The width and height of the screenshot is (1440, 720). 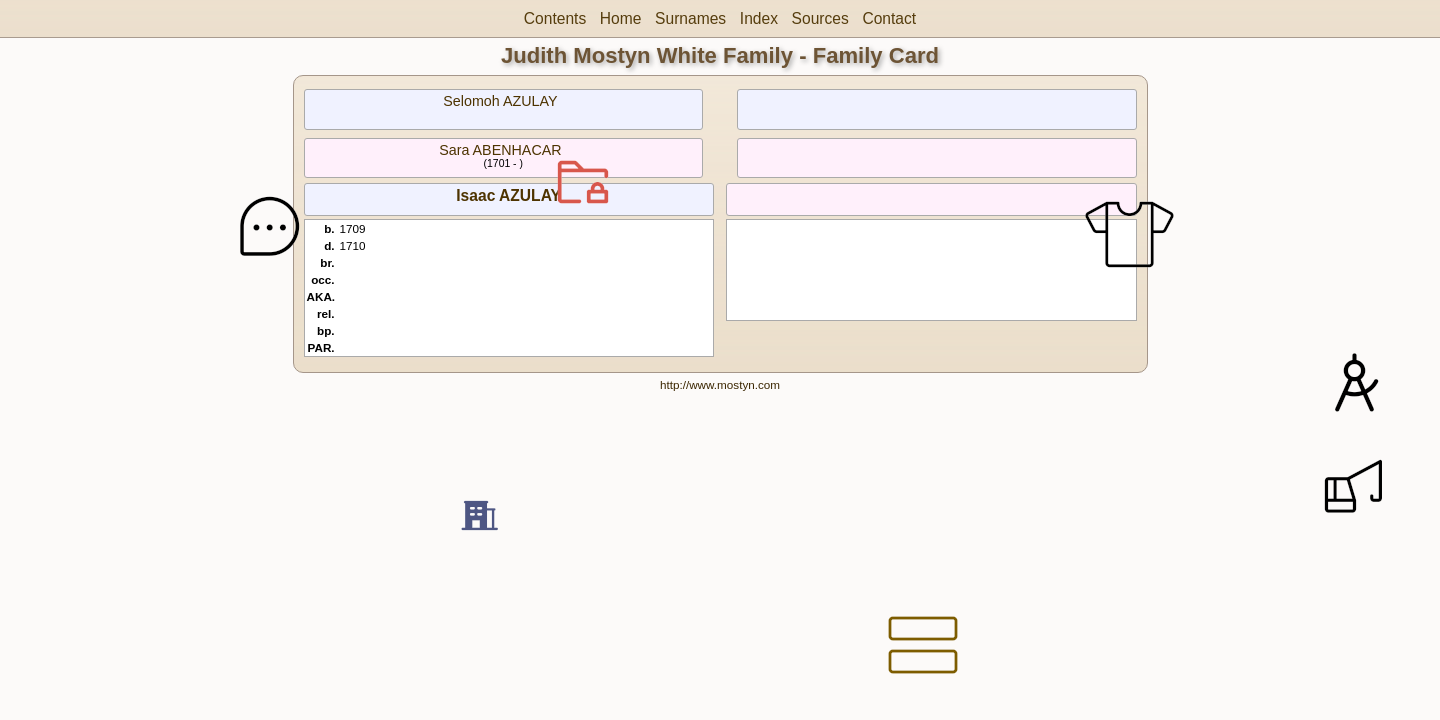 What do you see at coordinates (583, 182) in the screenshot?
I see `access a password-protected folder` at bounding box center [583, 182].